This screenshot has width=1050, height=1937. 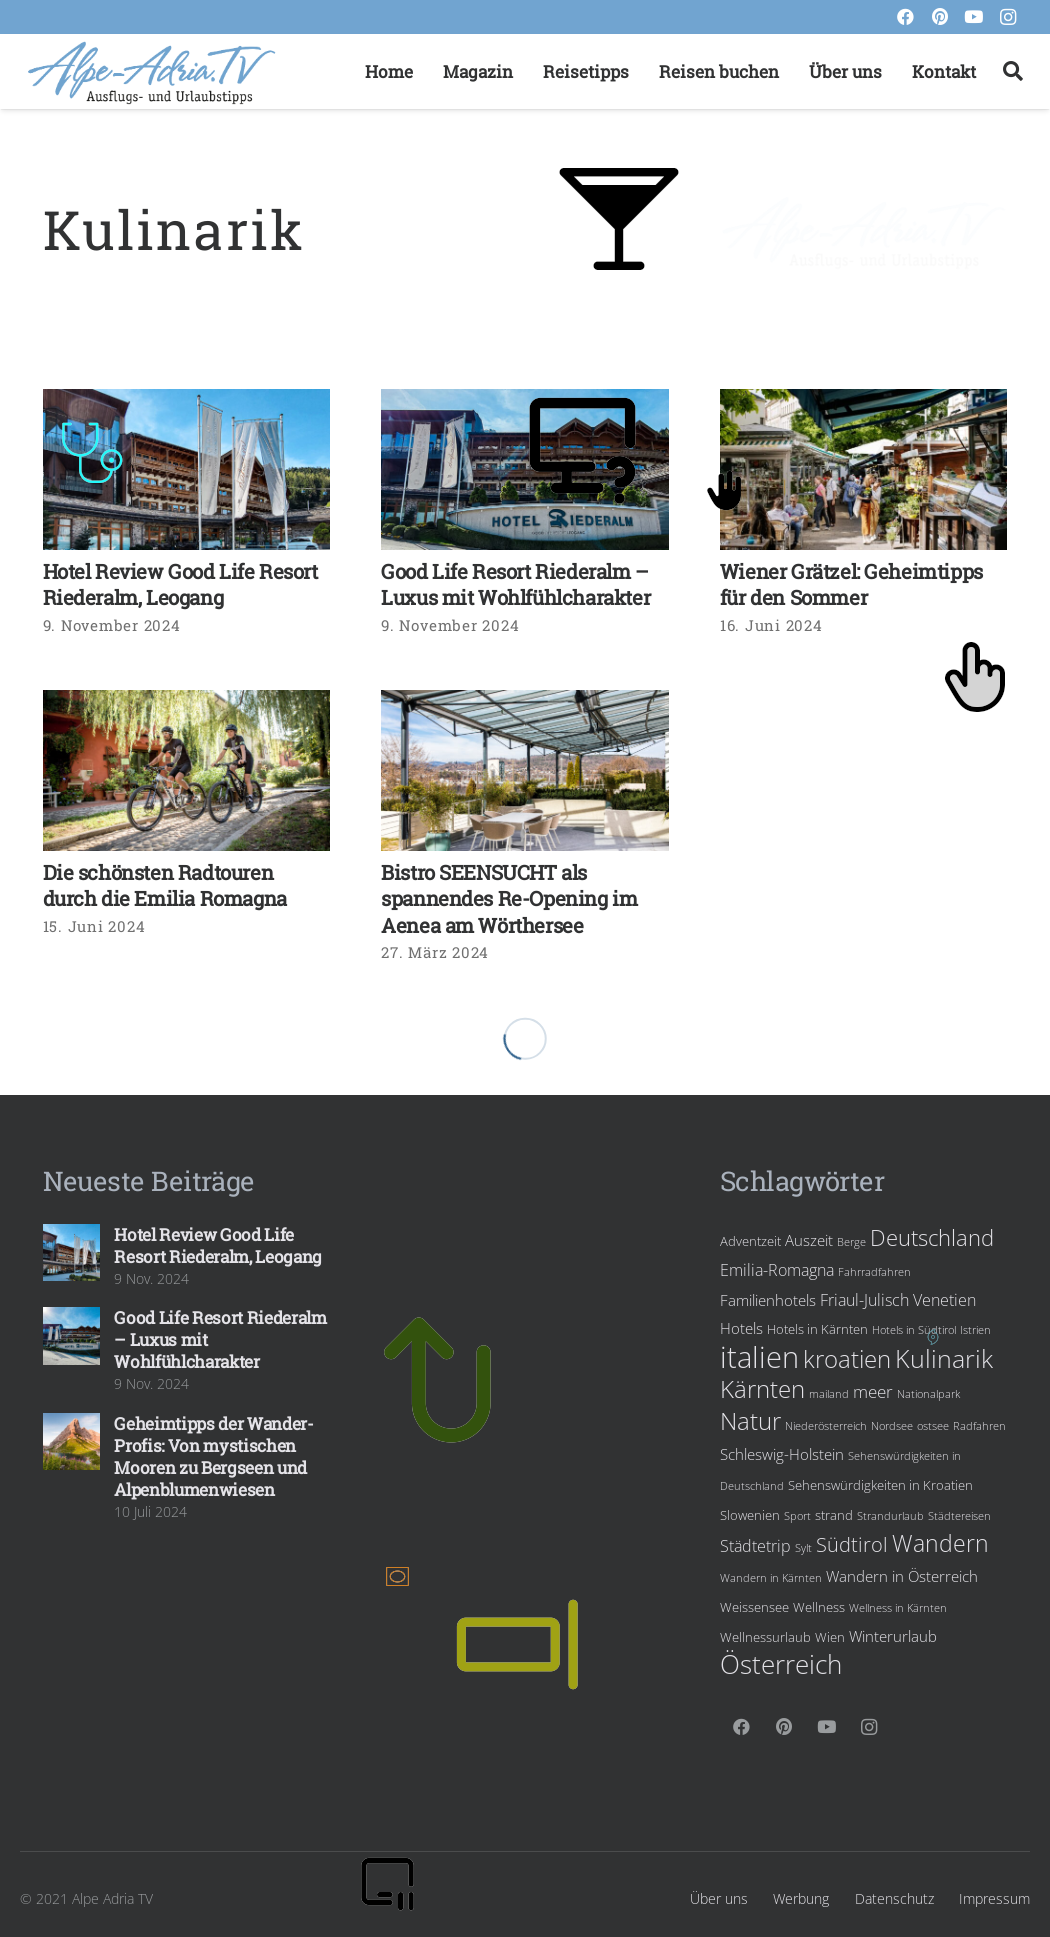 What do you see at coordinates (519, 1644) in the screenshot?
I see `align content to the right` at bounding box center [519, 1644].